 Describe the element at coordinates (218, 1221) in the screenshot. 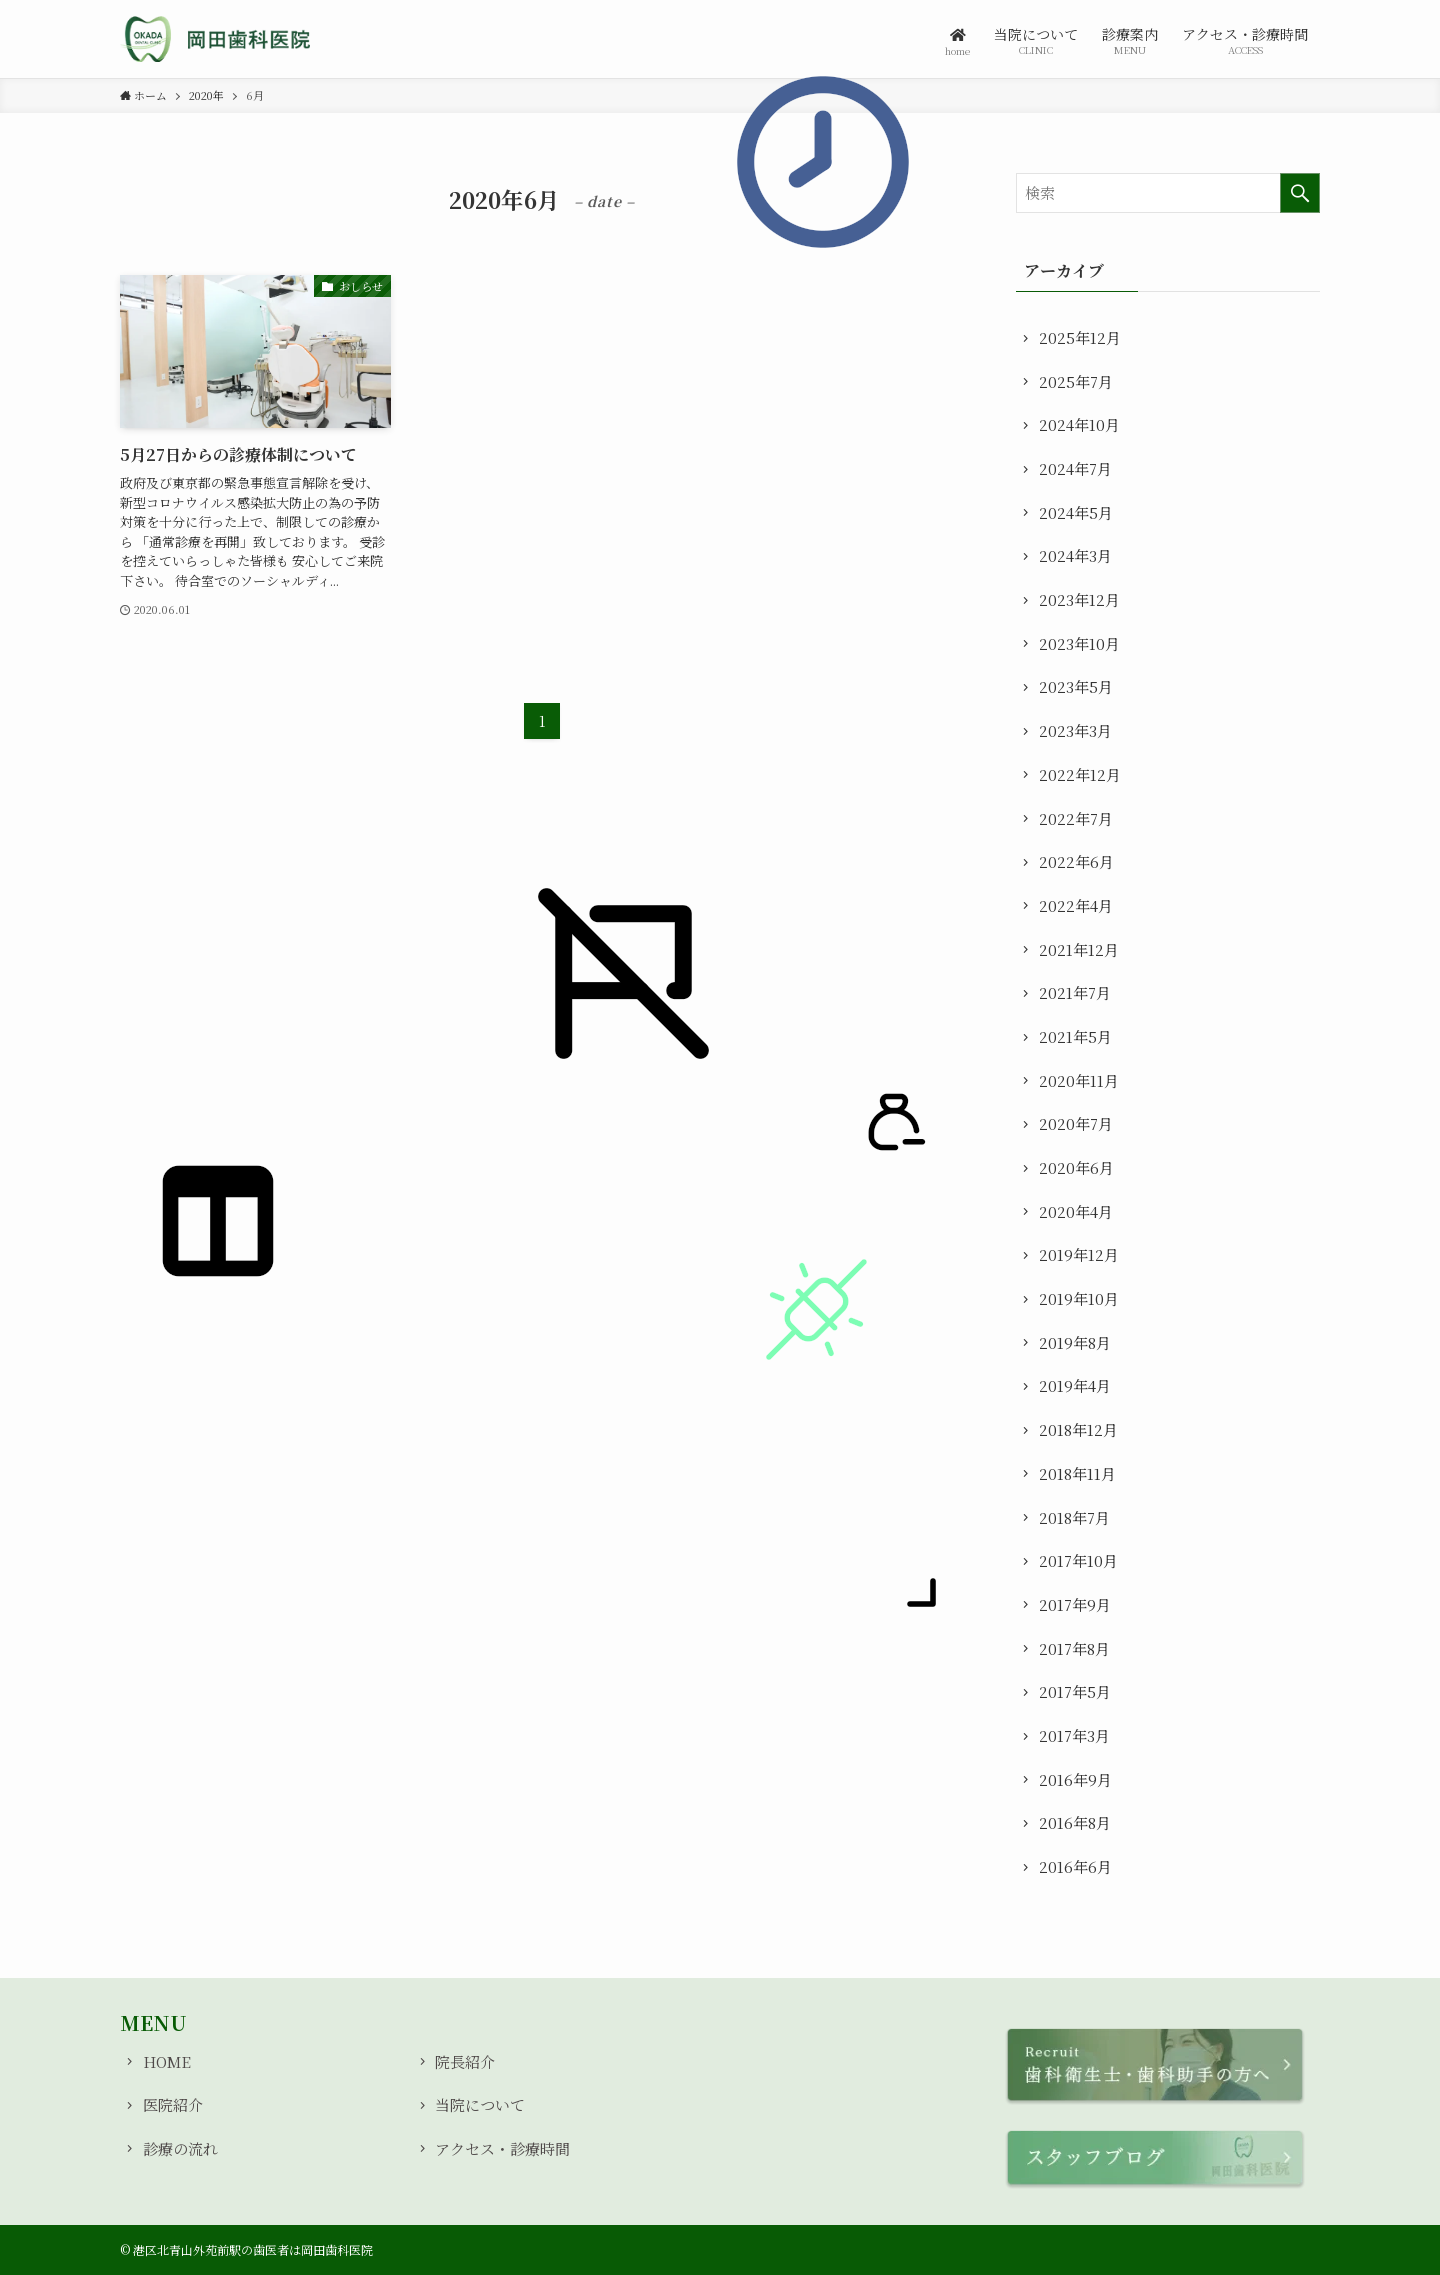

I see `switch to column view layout` at that location.